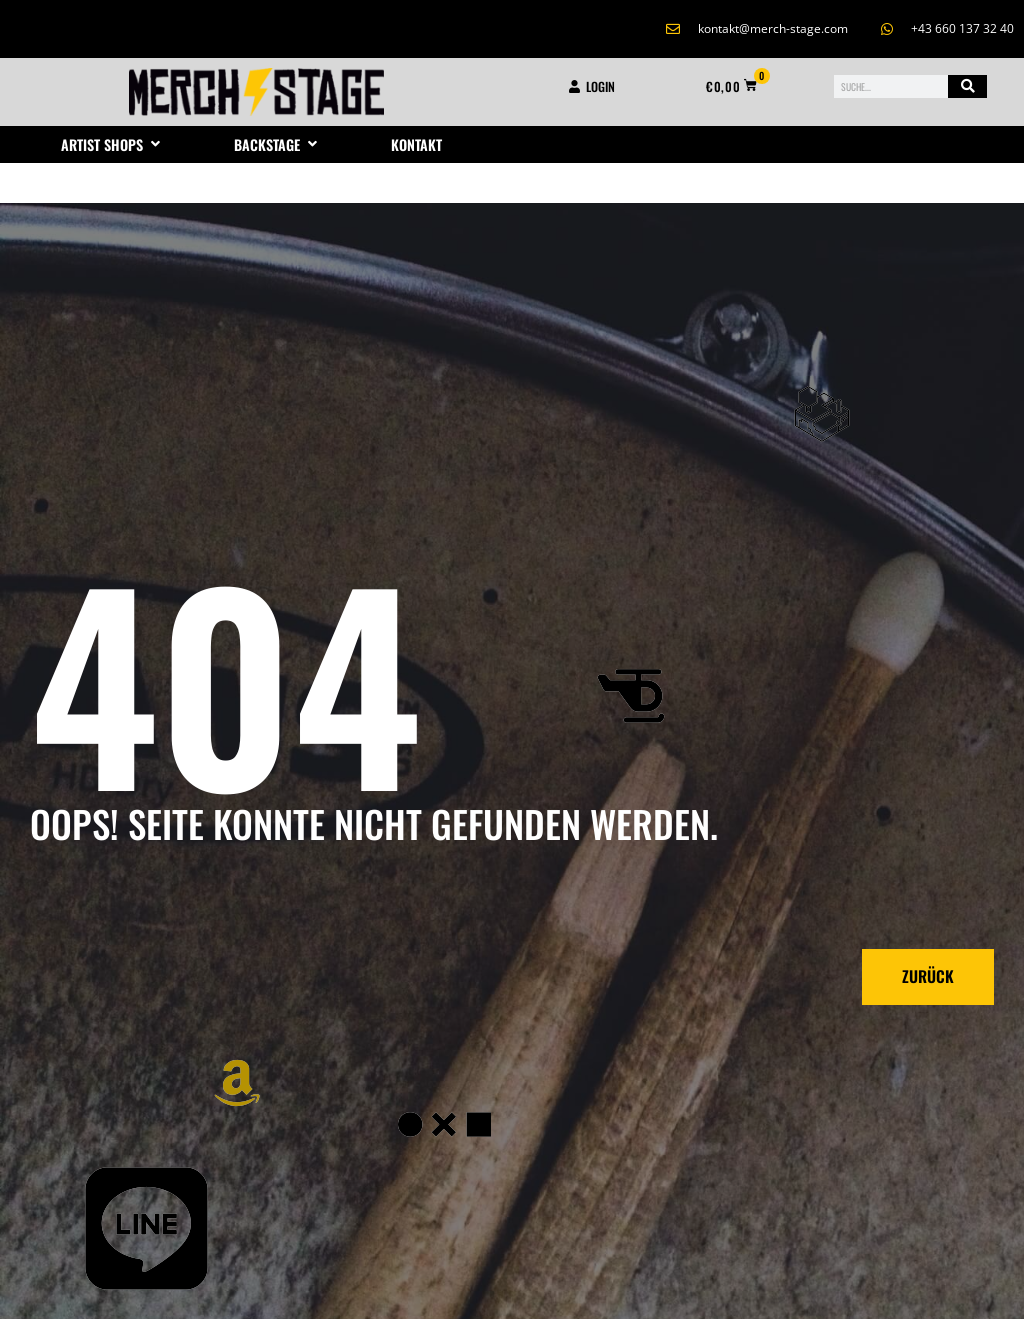 This screenshot has width=1024, height=1319. Describe the element at coordinates (146, 1228) in the screenshot. I see `open the LINE messaging app` at that location.